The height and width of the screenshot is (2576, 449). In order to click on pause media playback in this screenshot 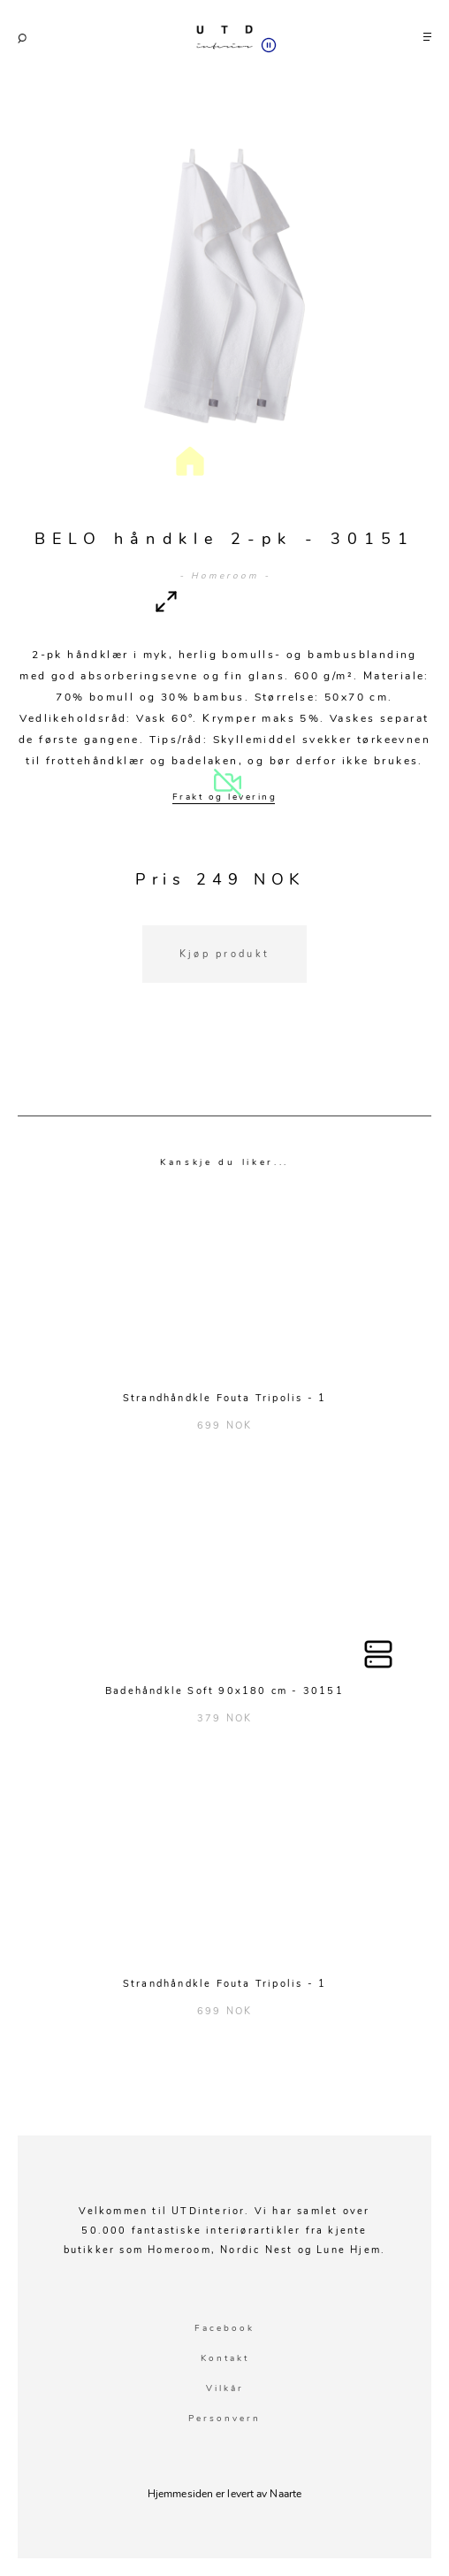, I will do `click(269, 45)`.